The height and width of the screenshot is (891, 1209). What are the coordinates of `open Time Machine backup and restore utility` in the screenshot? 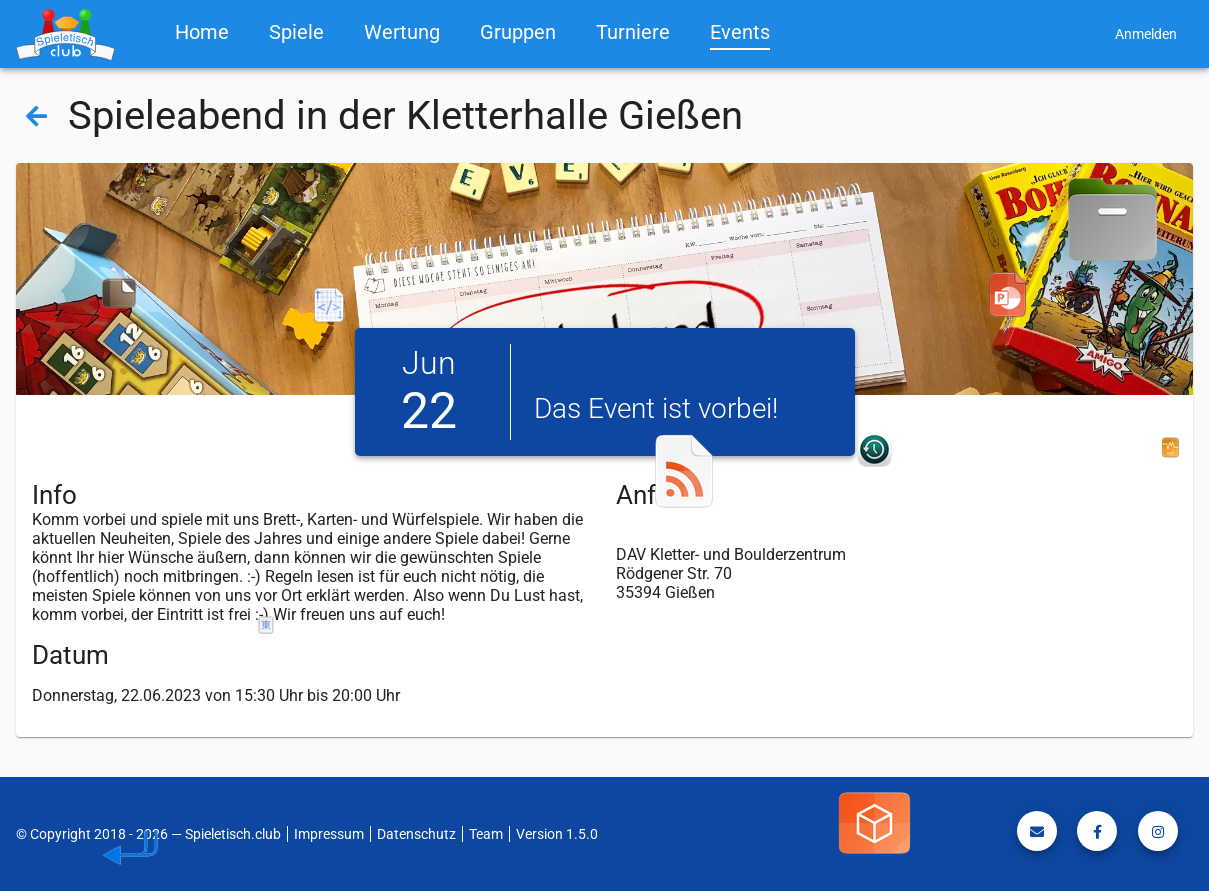 It's located at (874, 449).